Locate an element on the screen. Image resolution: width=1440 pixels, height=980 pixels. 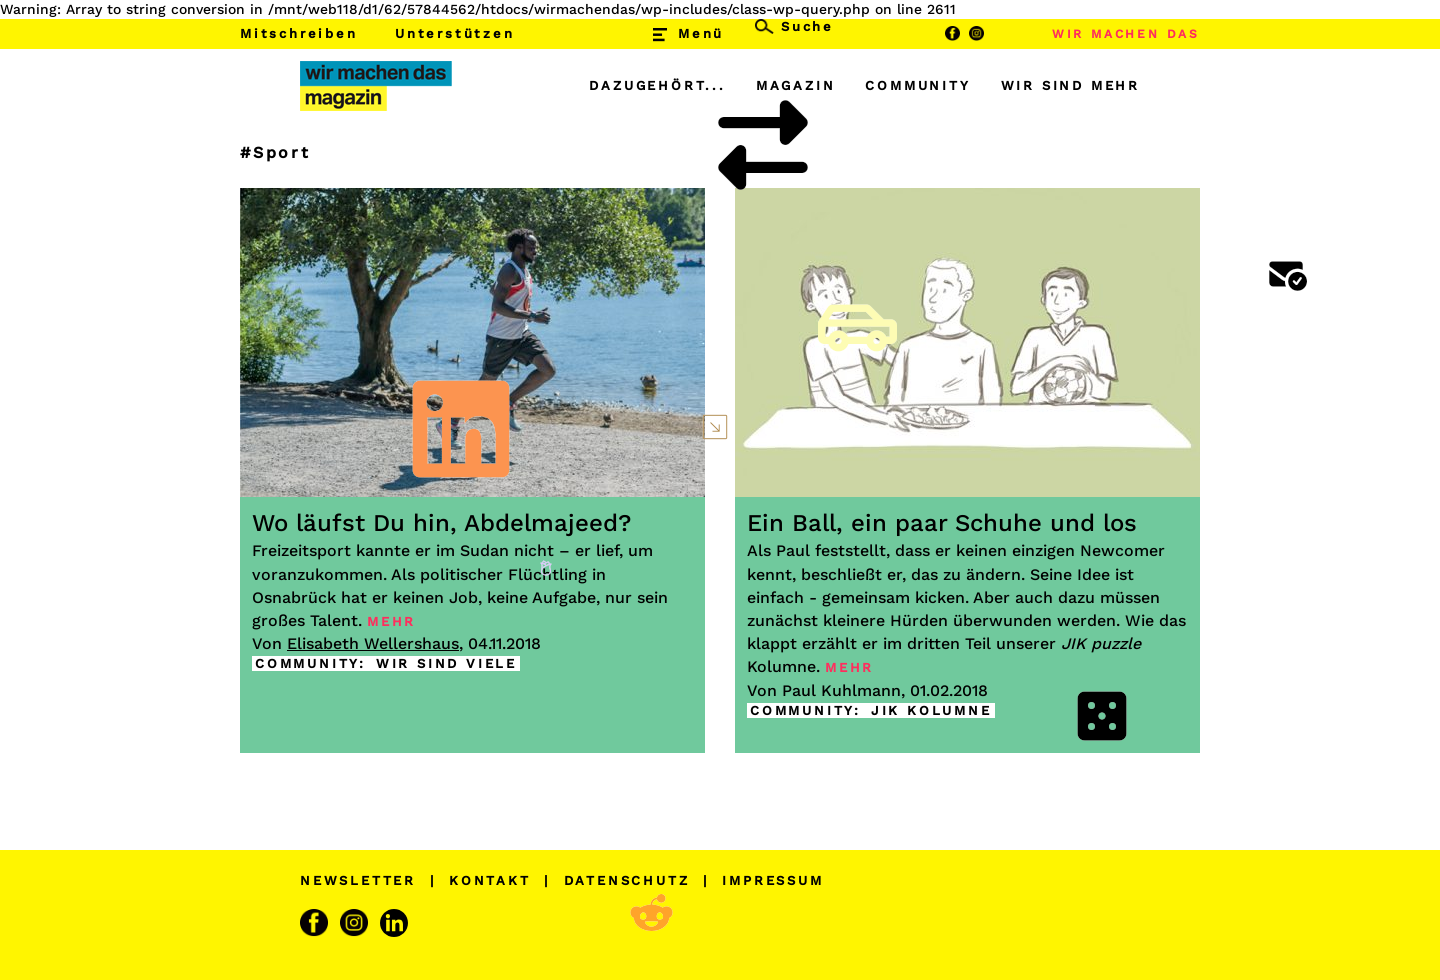
open LinkedIn app or website is located at coordinates (461, 429).